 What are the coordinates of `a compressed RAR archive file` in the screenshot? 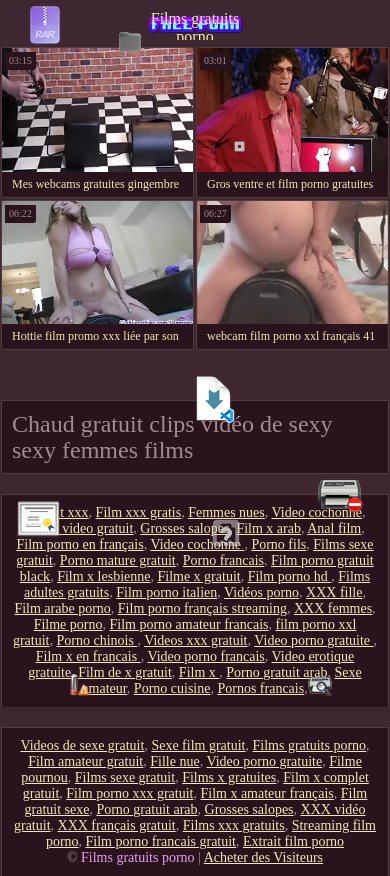 It's located at (45, 25).